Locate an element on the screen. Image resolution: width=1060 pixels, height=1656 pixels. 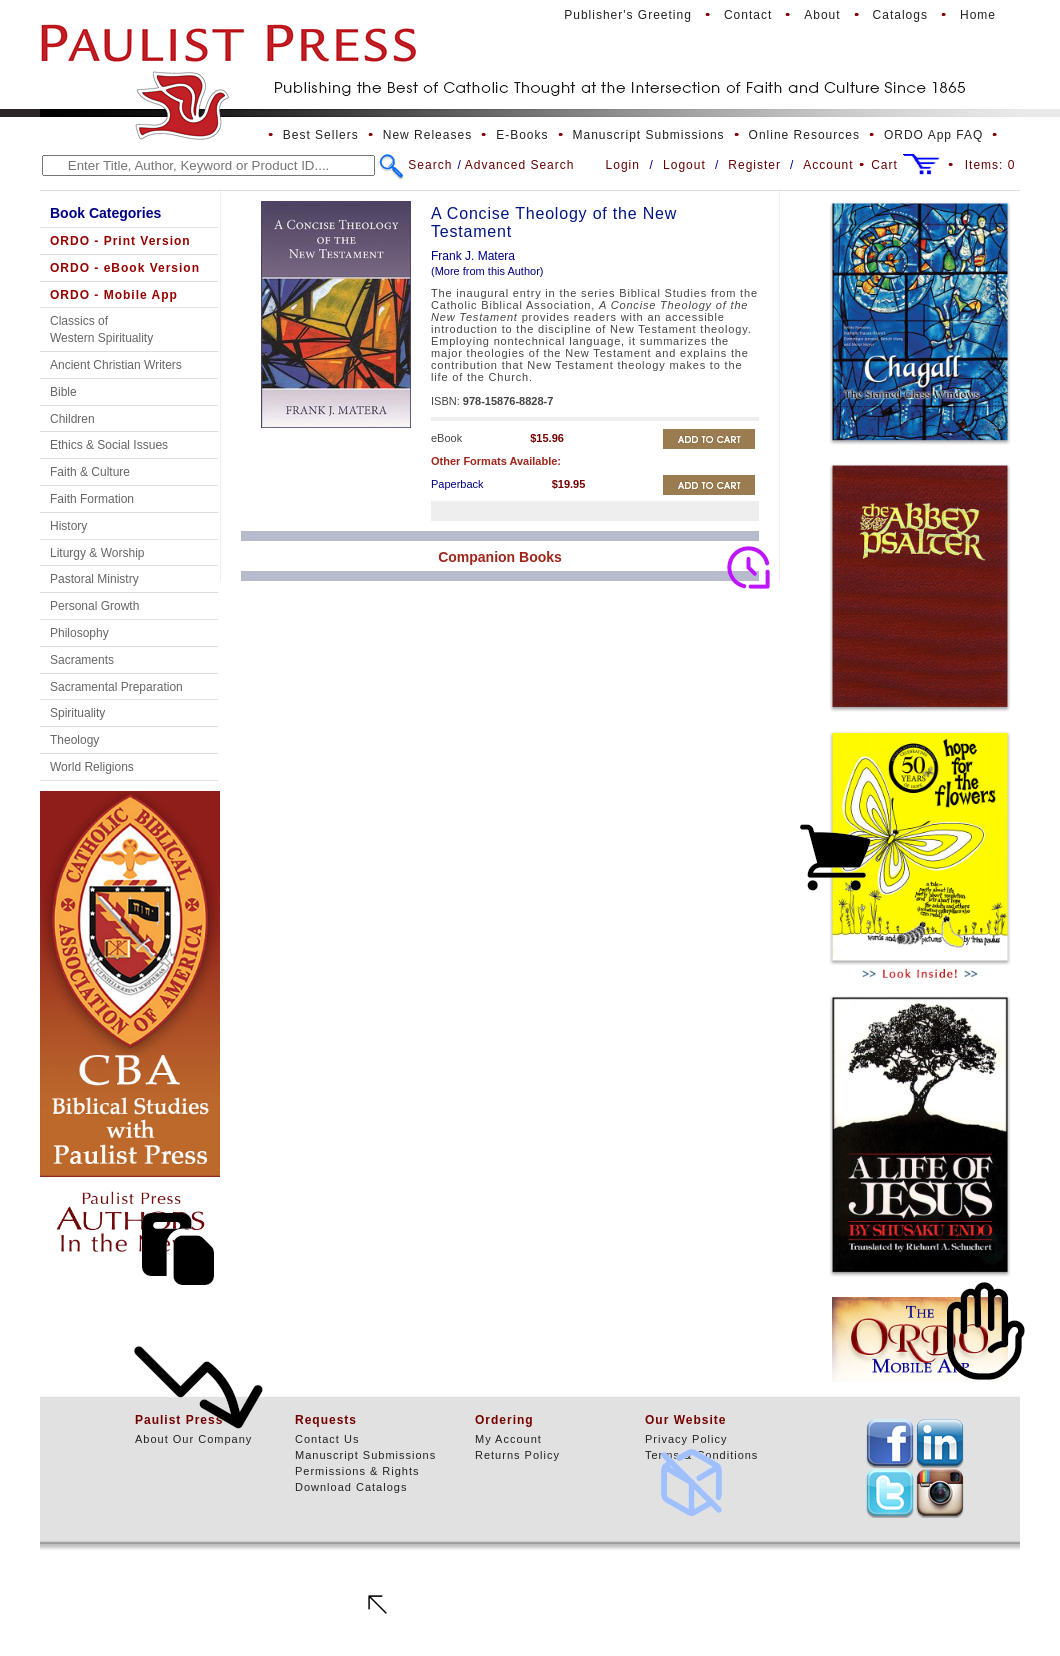
navigate back to previous screen is located at coordinates (377, 1604).